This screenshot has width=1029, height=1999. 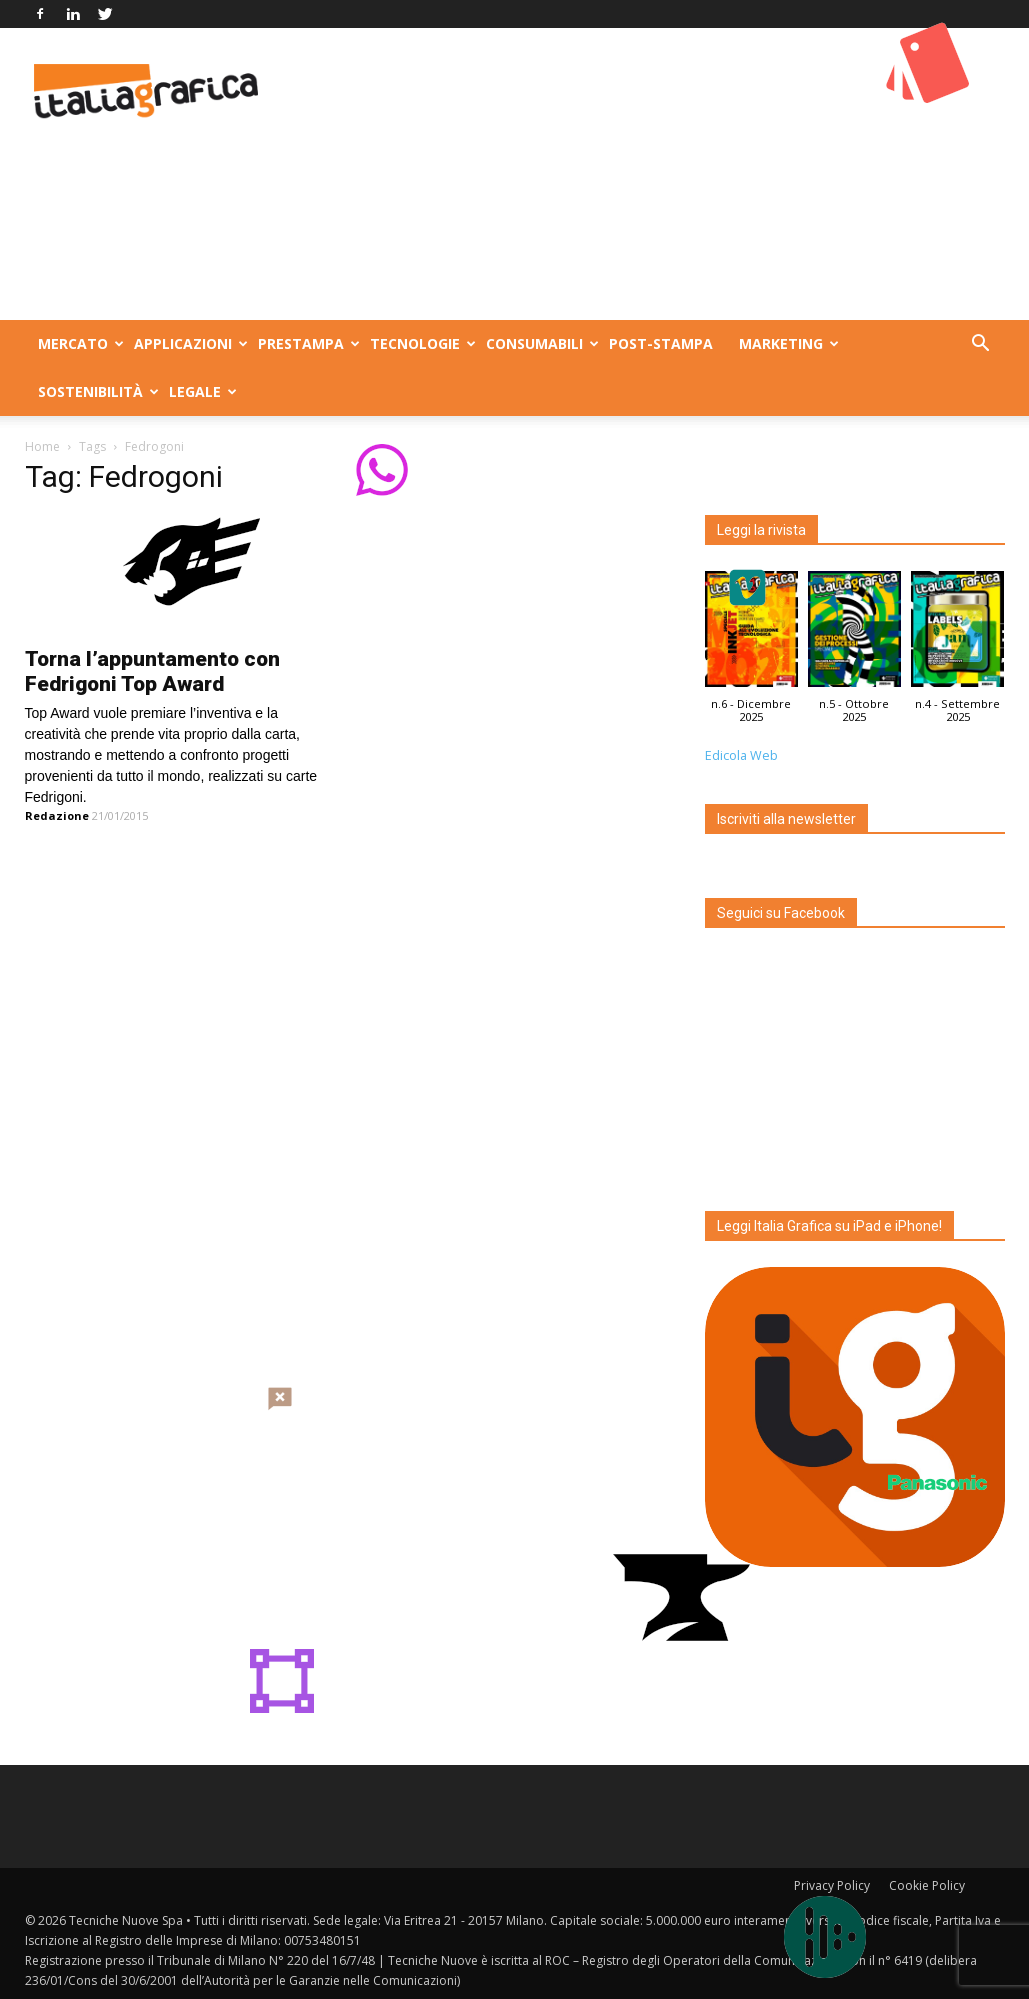 I want to click on material design icons brand logo, so click(x=282, y=1681).